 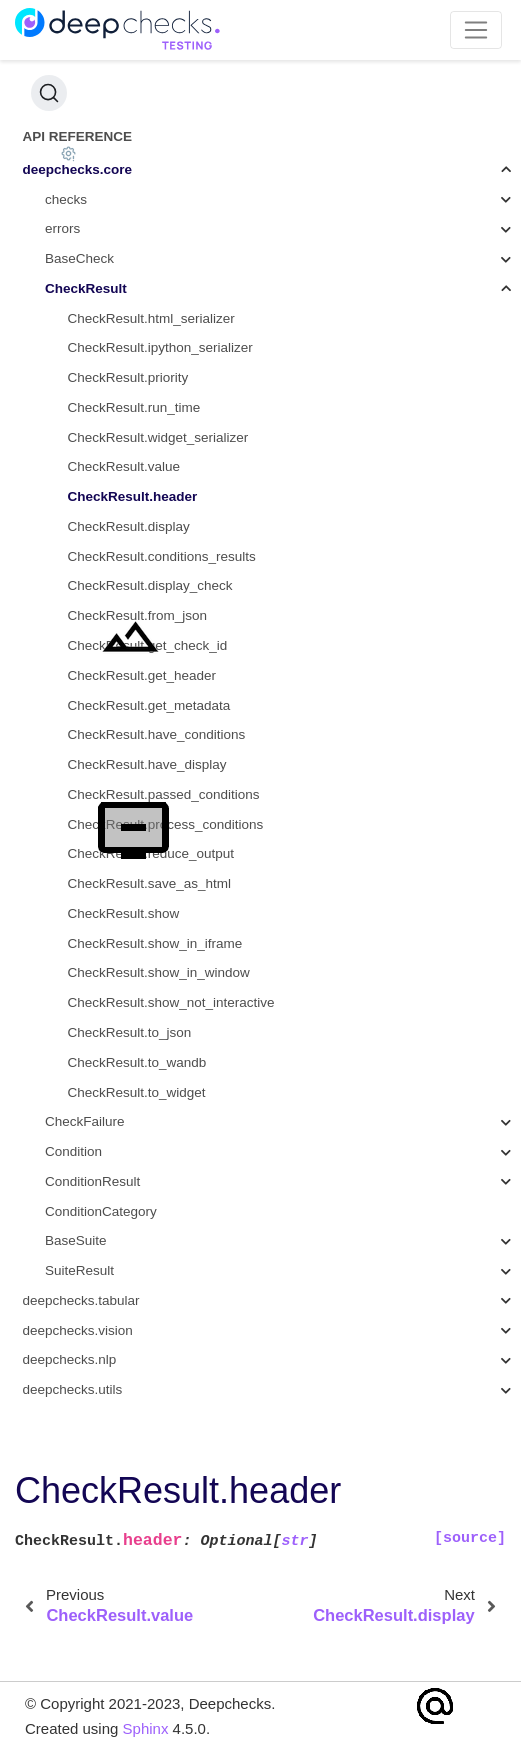 What do you see at coordinates (130, 636) in the screenshot?
I see `view landscape or nature photos` at bounding box center [130, 636].